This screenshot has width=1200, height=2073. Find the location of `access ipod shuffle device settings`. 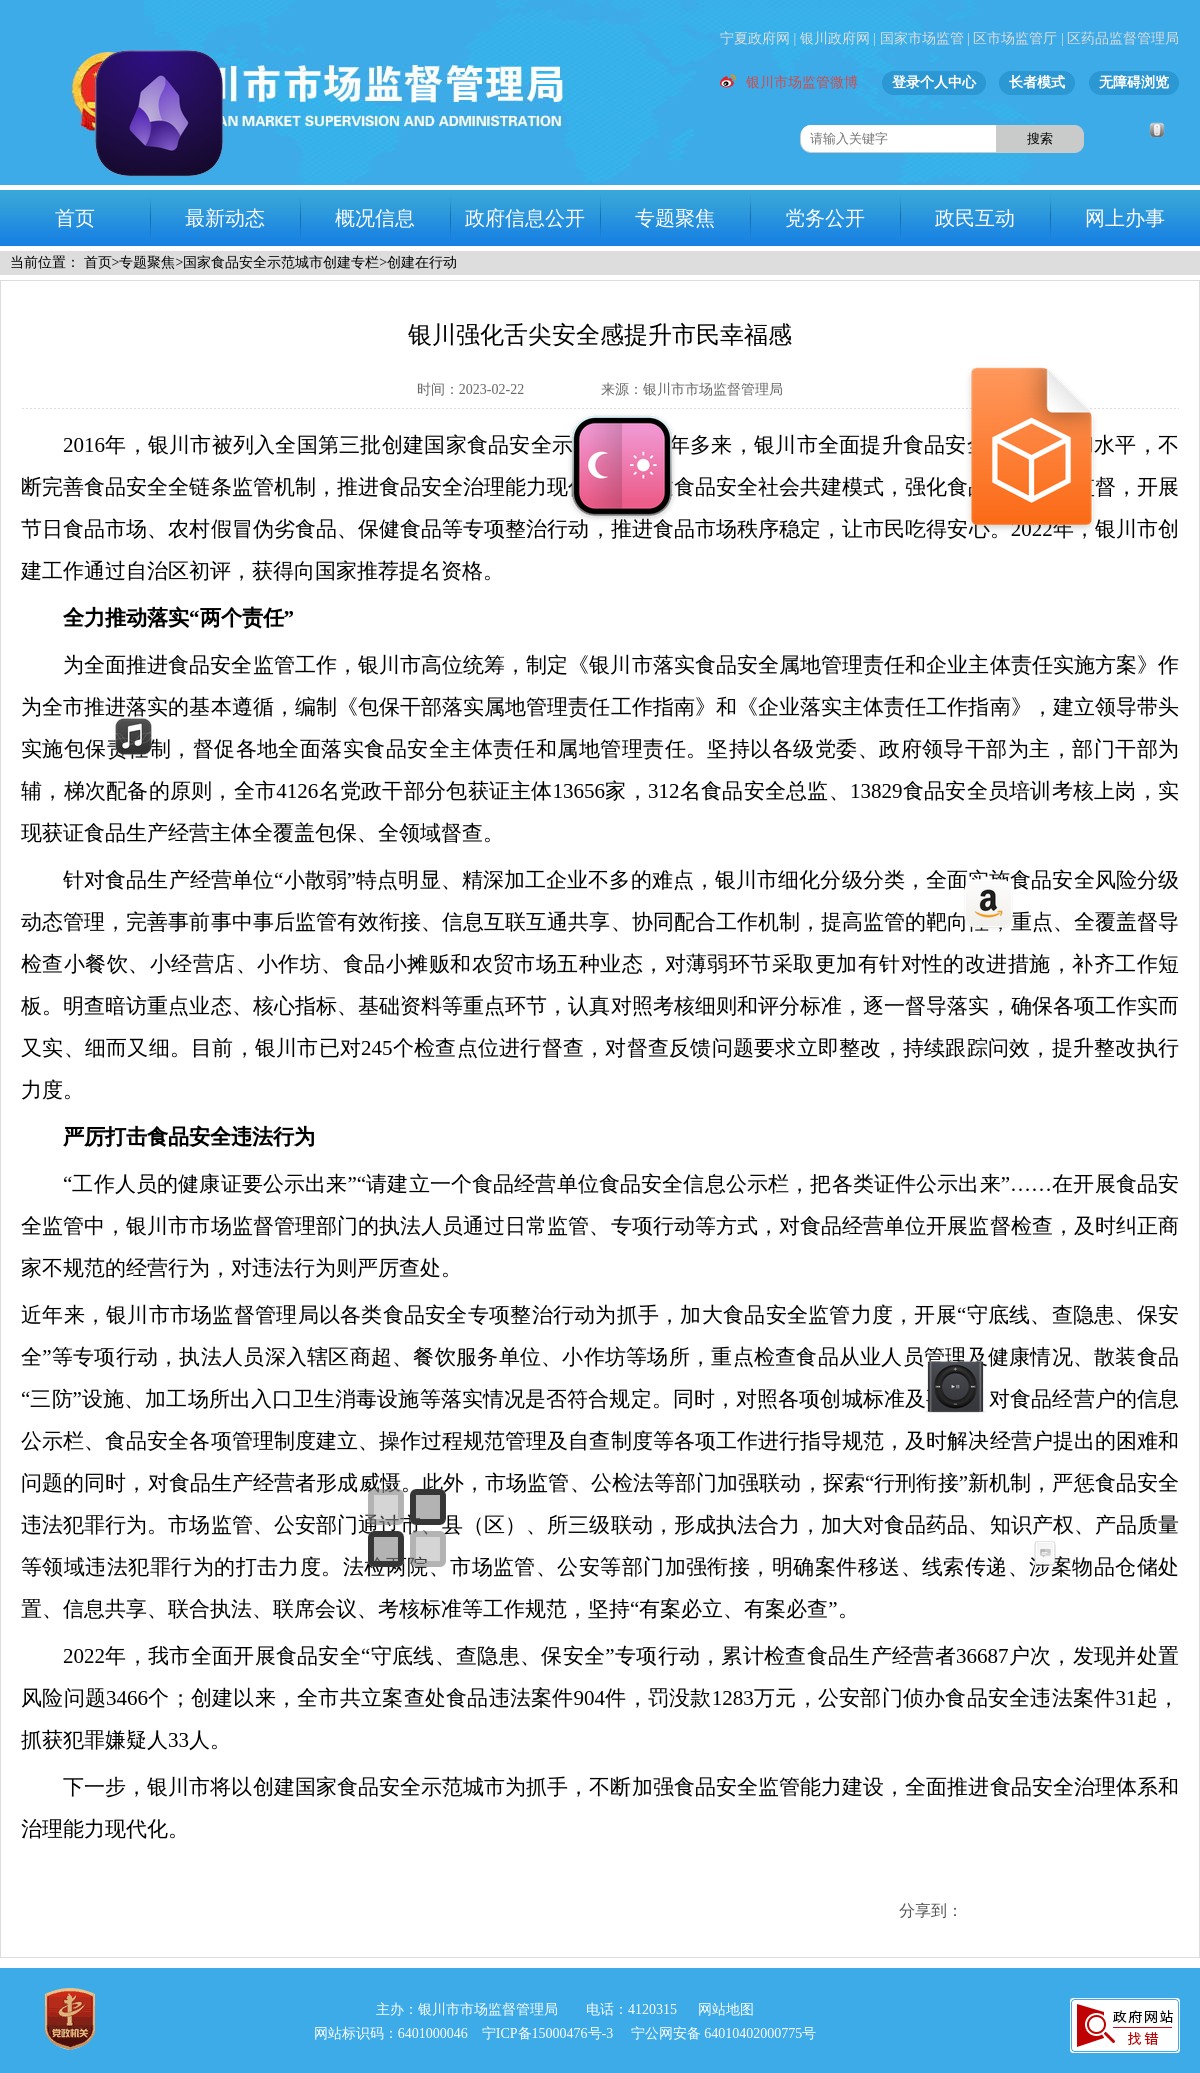

access ipod shuffle device settings is located at coordinates (955, 1386).